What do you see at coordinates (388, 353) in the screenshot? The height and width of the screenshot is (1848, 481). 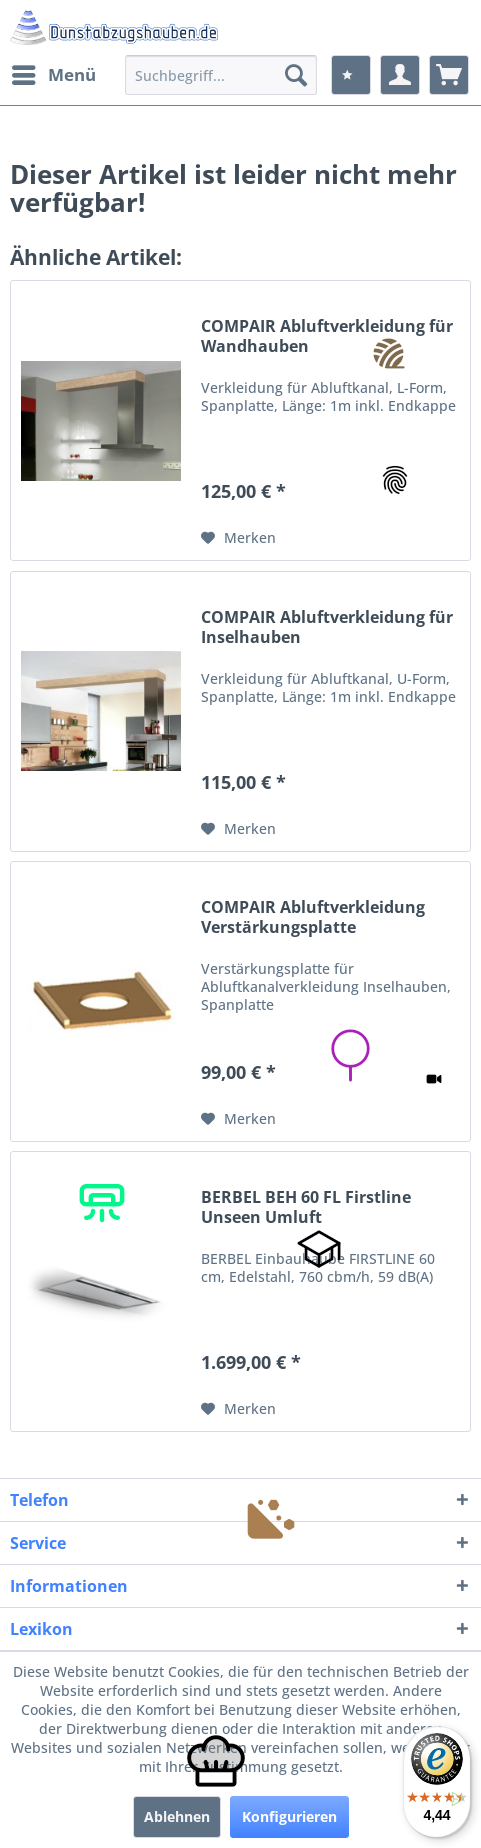 I see `access yarn or knitting-related content` at bounding box center [388, 353].